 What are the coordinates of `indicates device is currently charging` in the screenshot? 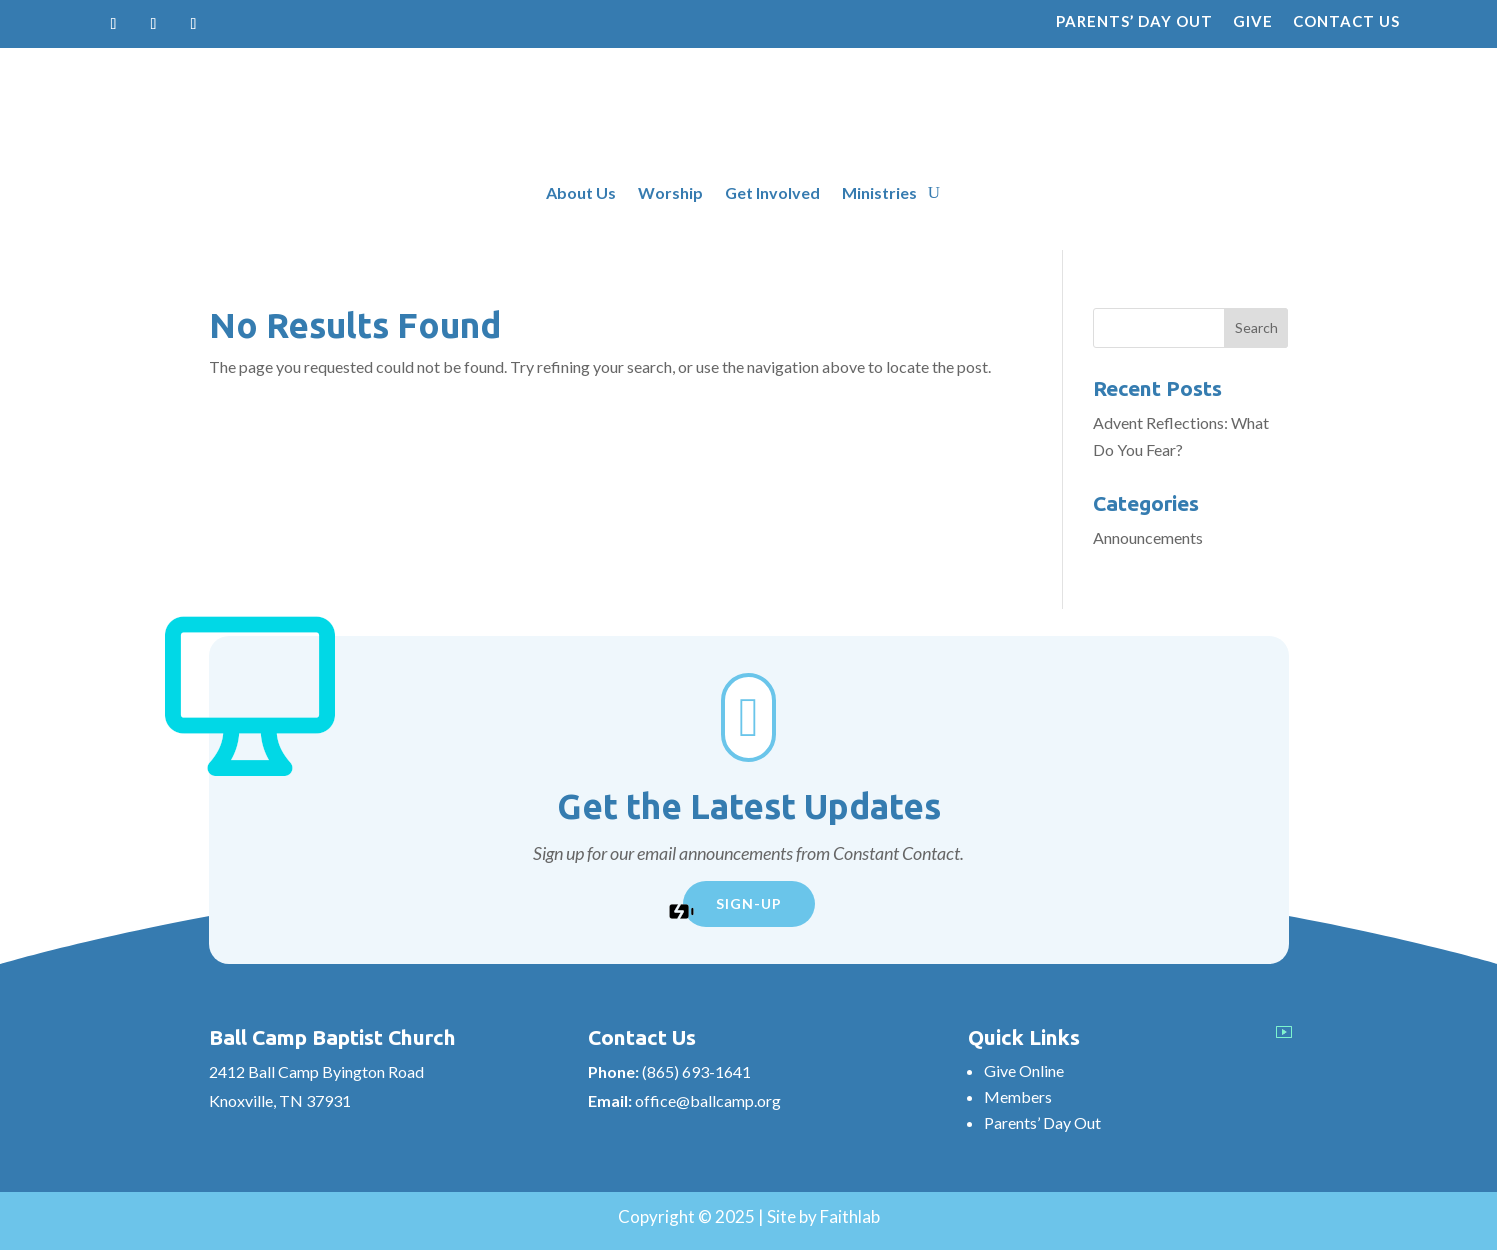 It's located at (681, 911).